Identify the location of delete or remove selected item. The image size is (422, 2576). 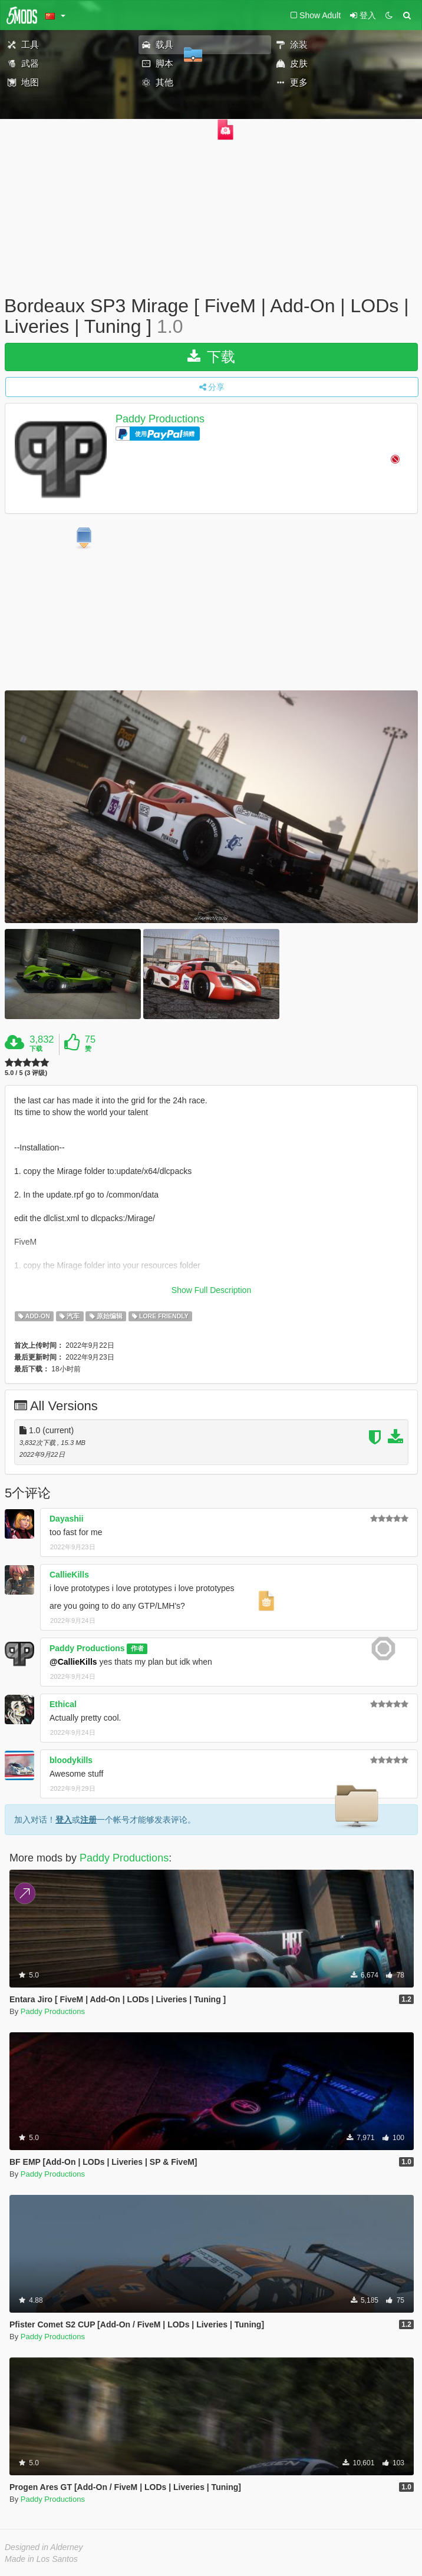
(395, 459).